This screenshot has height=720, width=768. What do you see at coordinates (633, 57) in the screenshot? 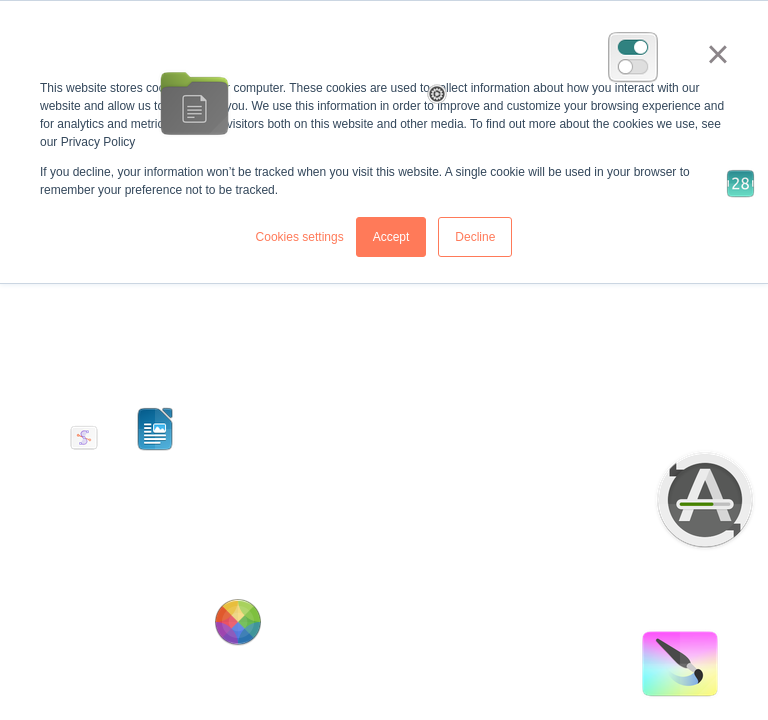
I see `open gnome tweaks settings` at bounding box center [633, 57].